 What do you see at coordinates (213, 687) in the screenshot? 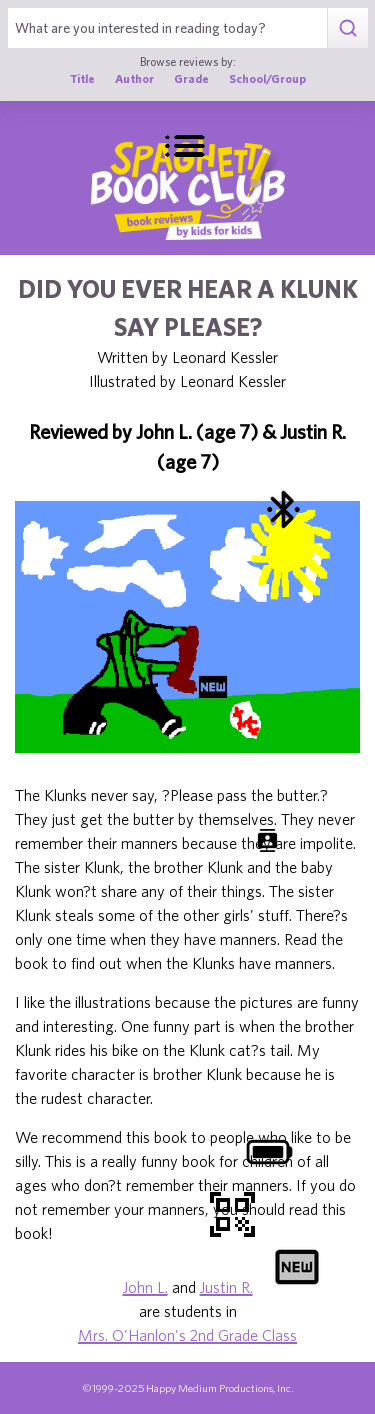
I see `indicates new content or recently added items` at bounding box center [213, 687].